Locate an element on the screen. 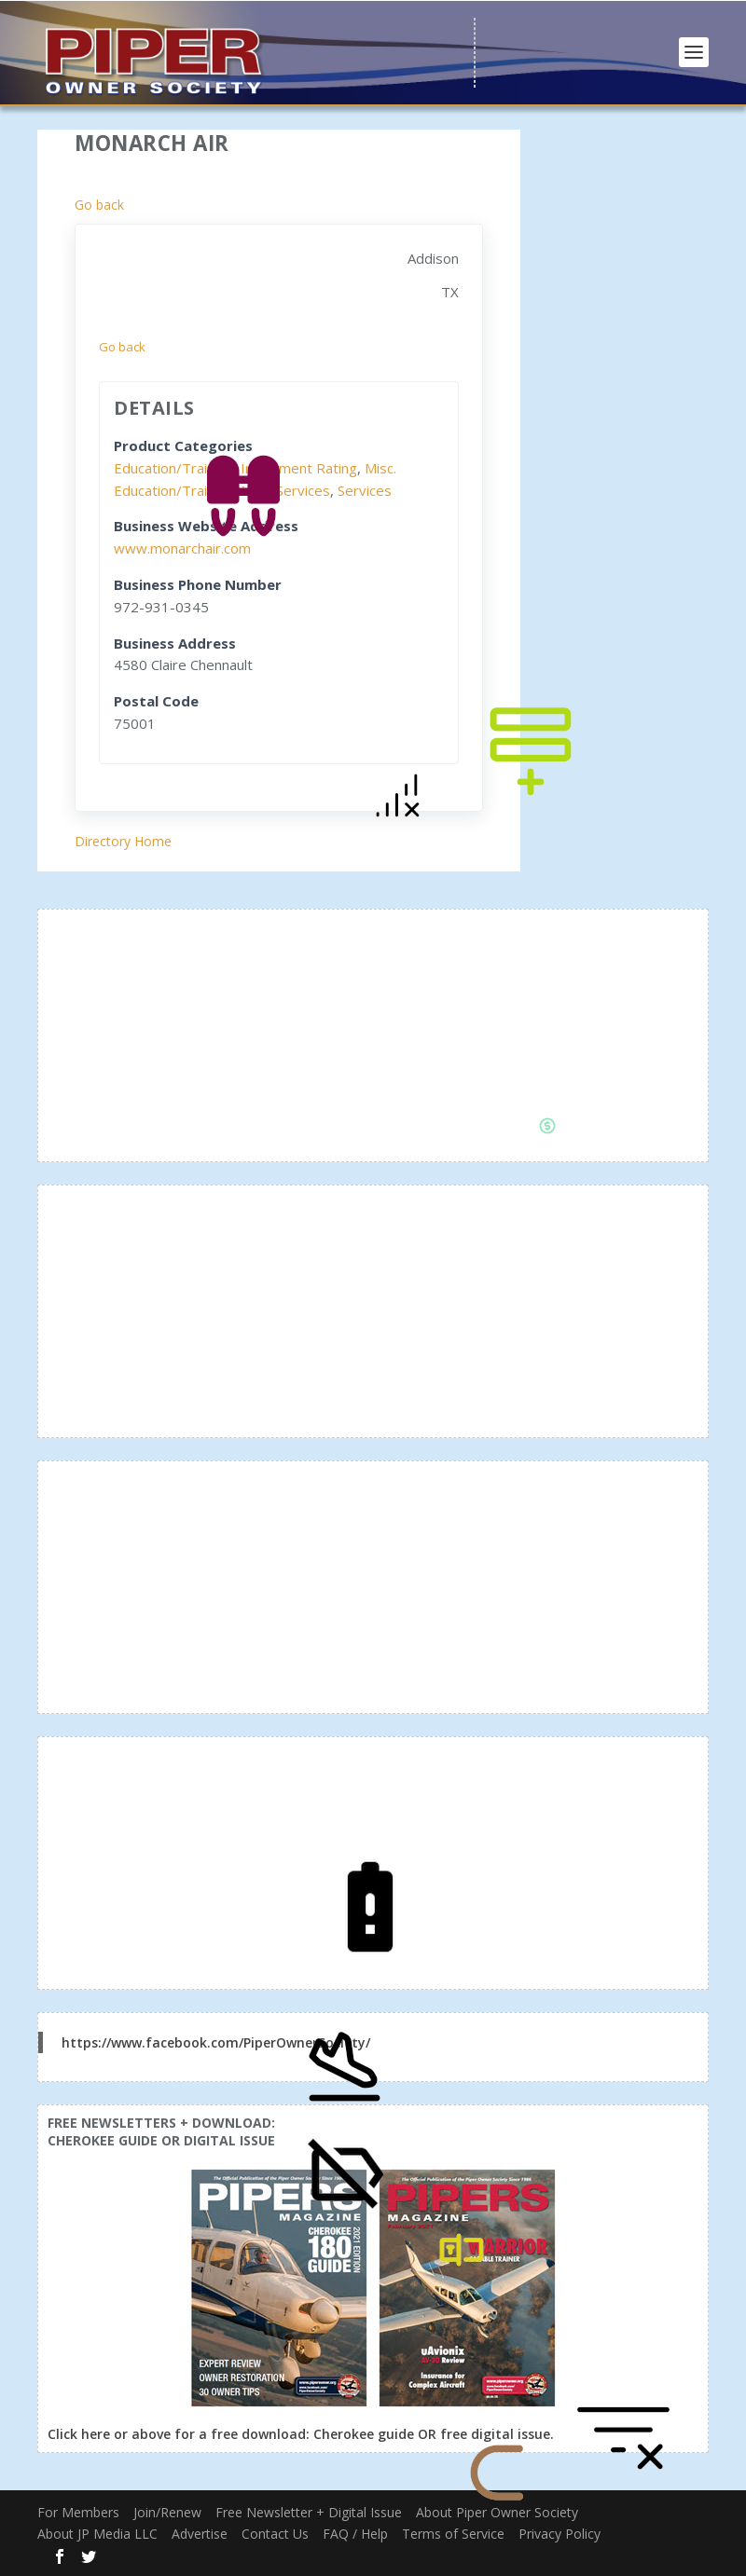 The height and width of the screenshot is (2576, 746). remove a label or tag from an item is located at coordinates (346, 2174).